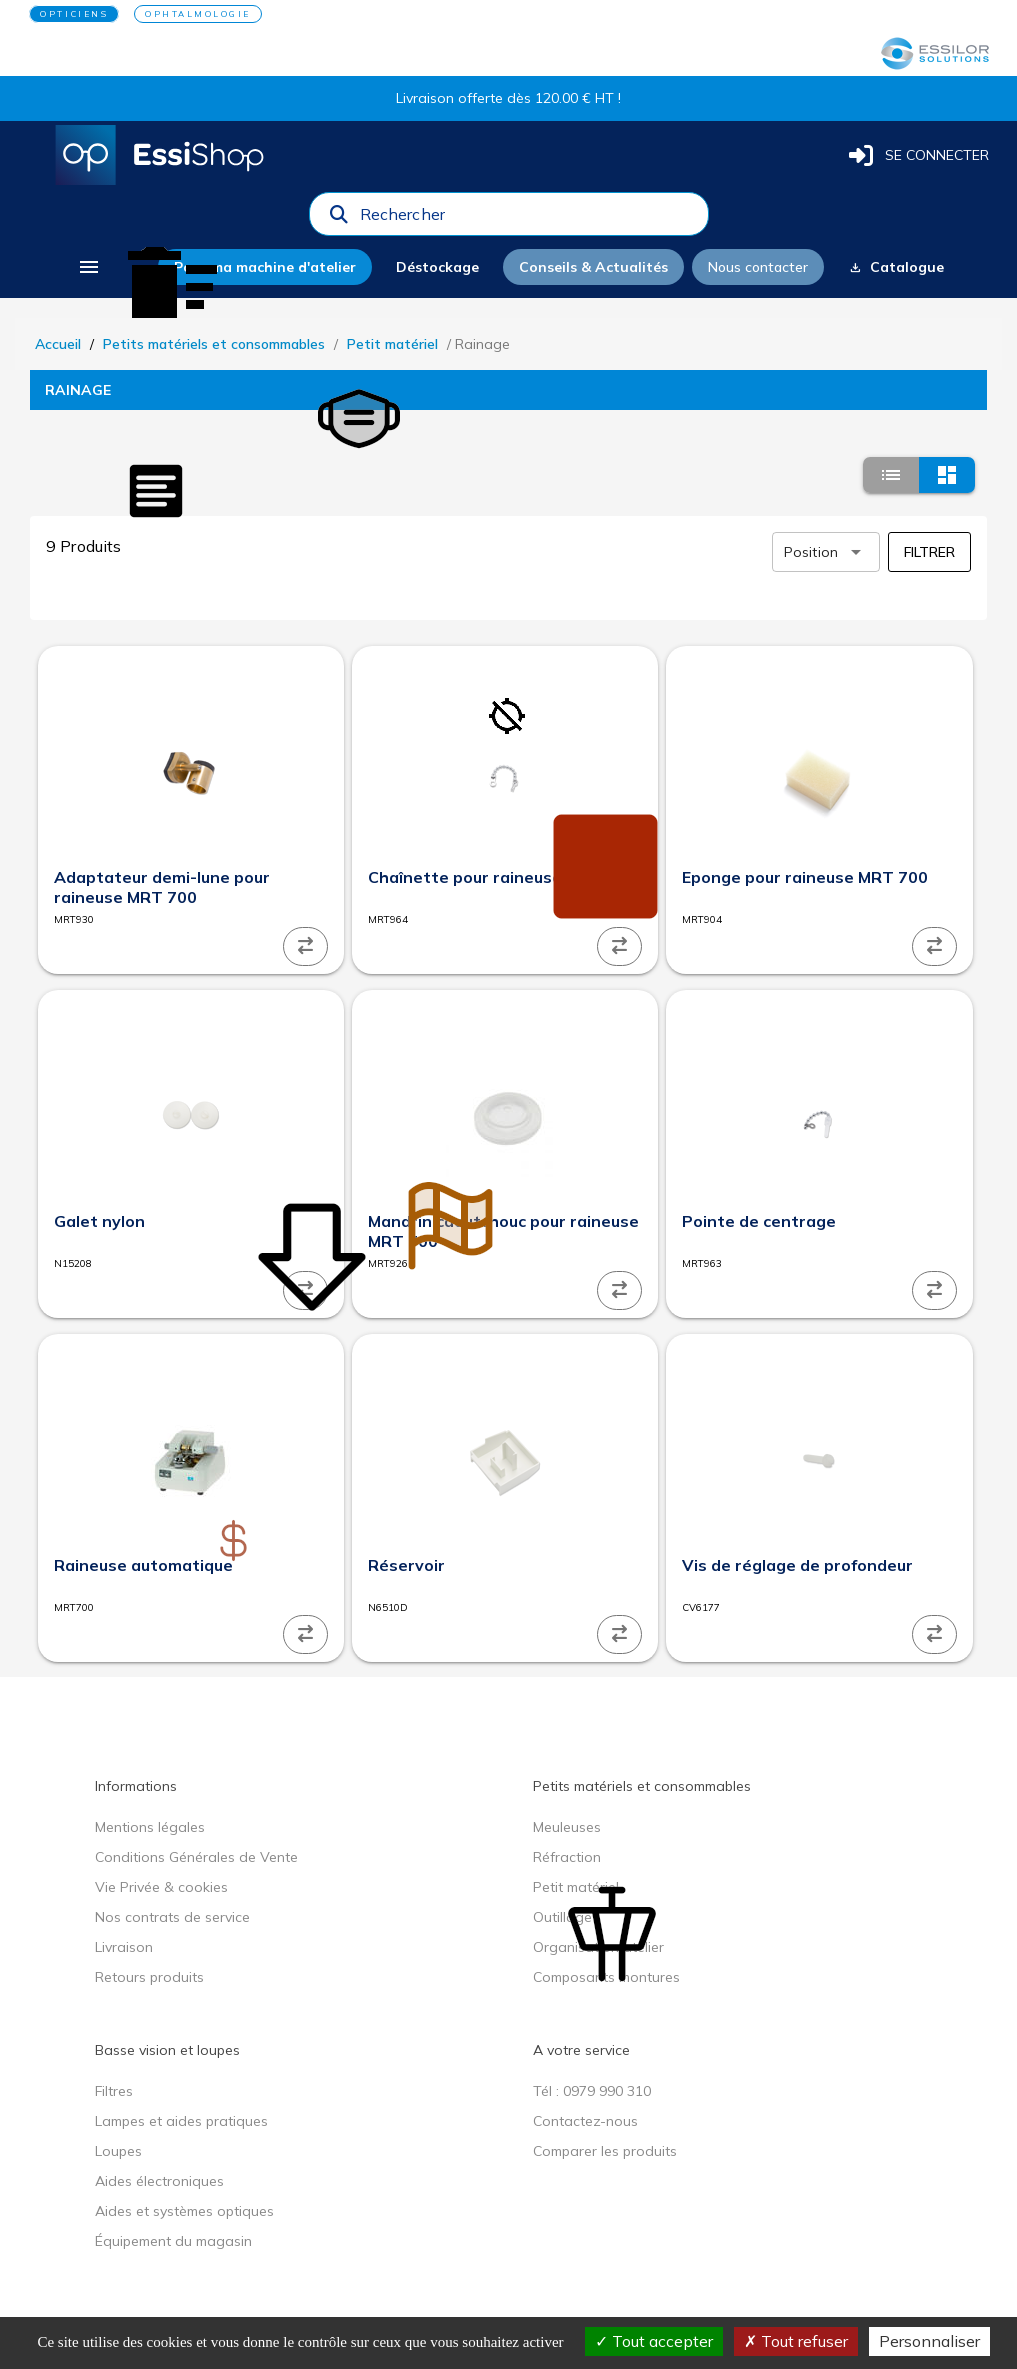 This screenshot has width=1017, height=2369. Describe the element at coordinates (447, 1224) in the screenshot. I see `indicates finish line or goal completion` at that location.